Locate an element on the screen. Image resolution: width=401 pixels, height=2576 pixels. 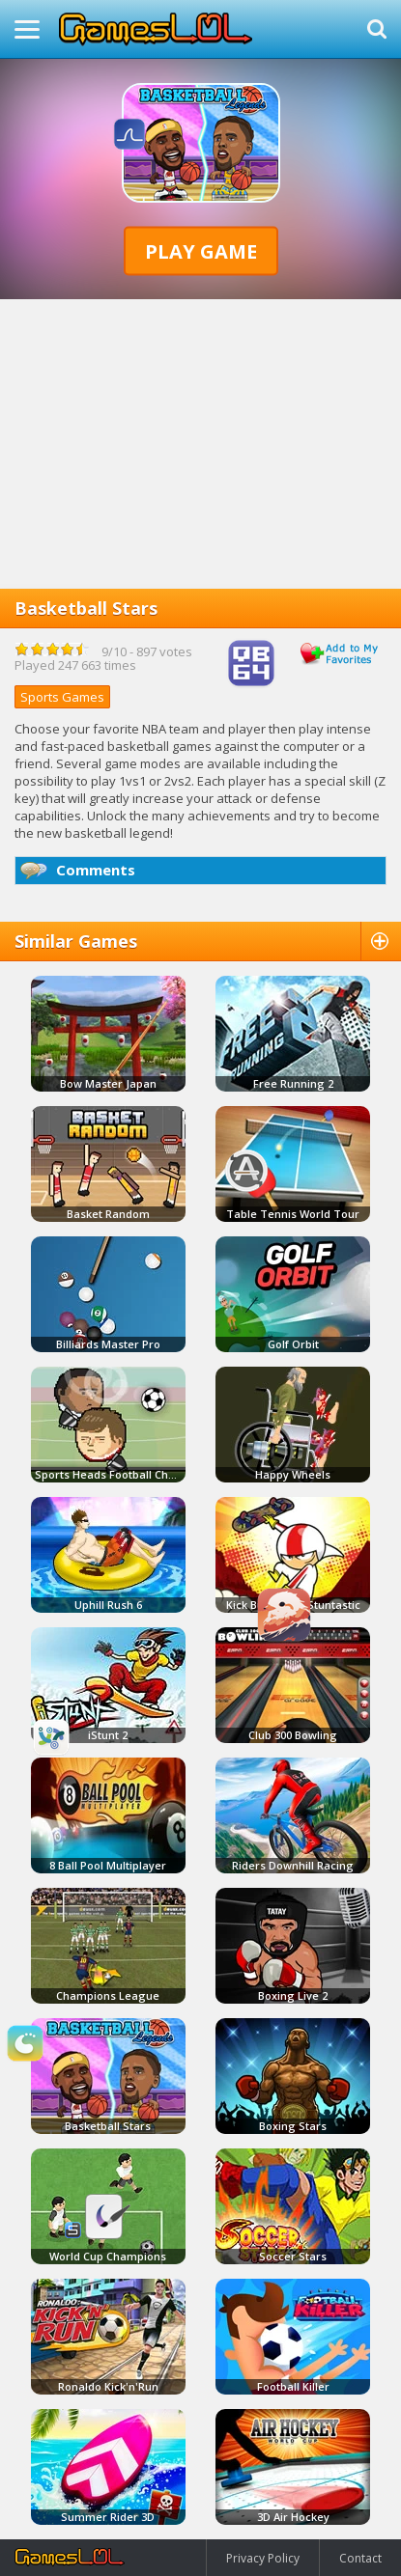
configure windows network sharing settings is located at coordinates (72, 2230).